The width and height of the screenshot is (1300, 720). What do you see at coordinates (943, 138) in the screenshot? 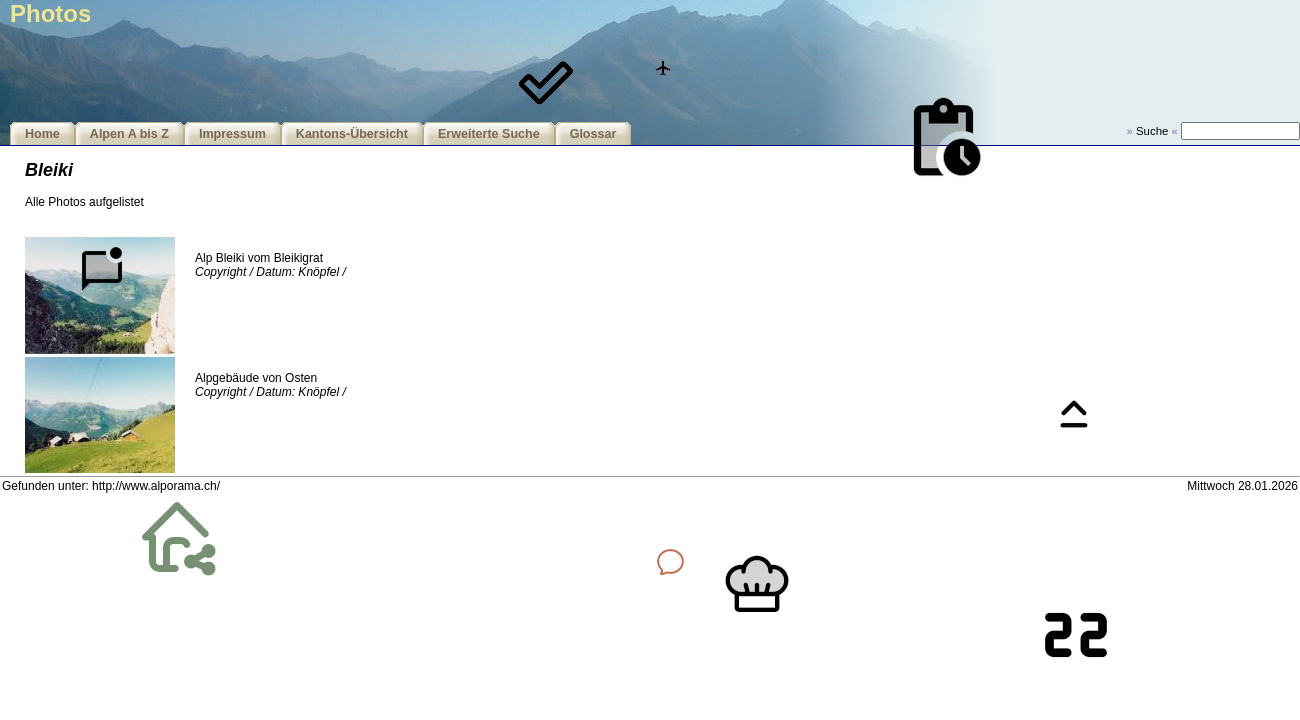
I see `view pending tasks or actions` at bounding box center [943, 138].